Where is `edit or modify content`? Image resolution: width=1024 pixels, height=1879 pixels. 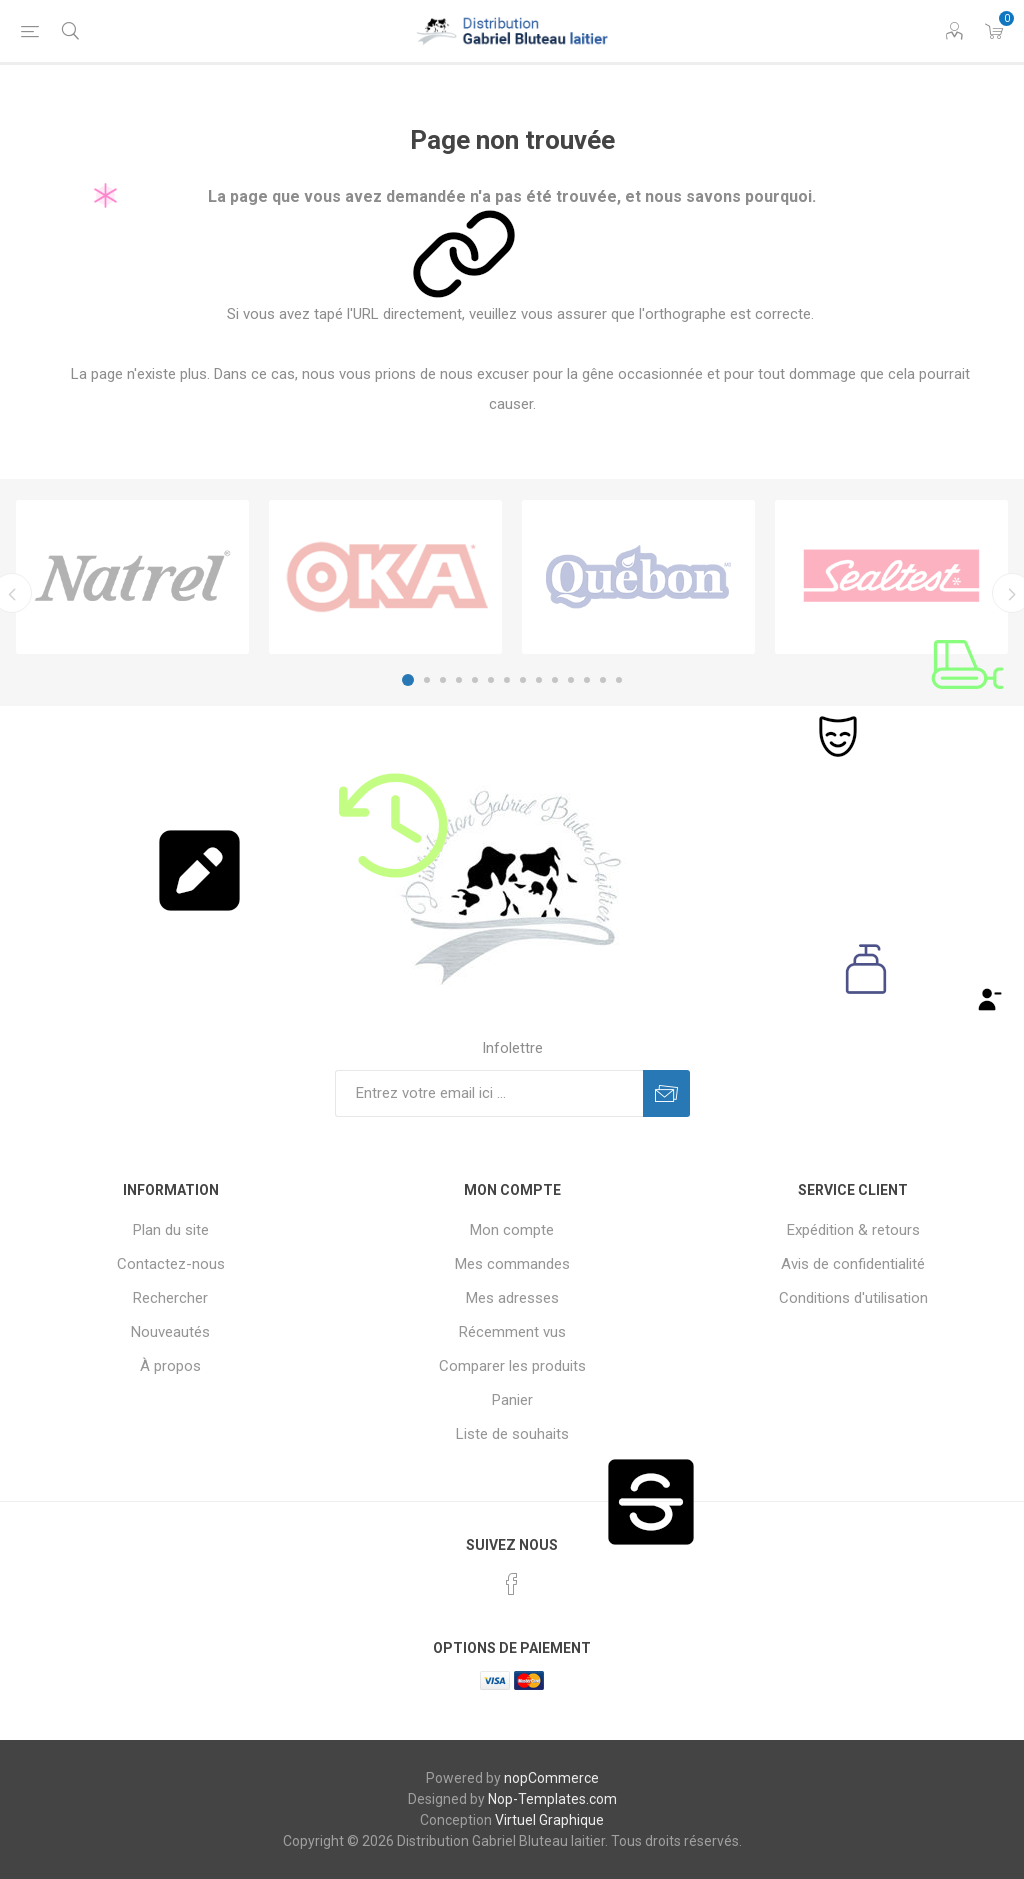
edit or modify content is located at coordinates (199, 870).